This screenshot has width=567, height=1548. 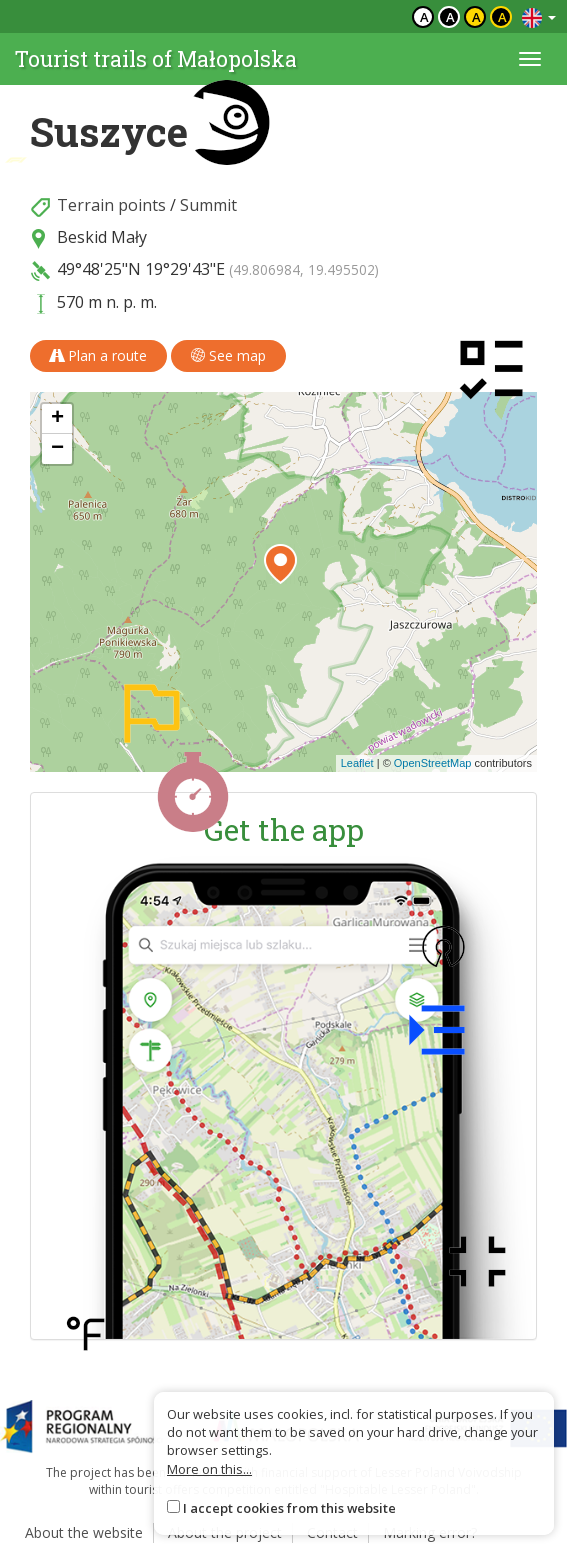 I want to click on Fastly CDN service logo, so click(x=193, y=792).